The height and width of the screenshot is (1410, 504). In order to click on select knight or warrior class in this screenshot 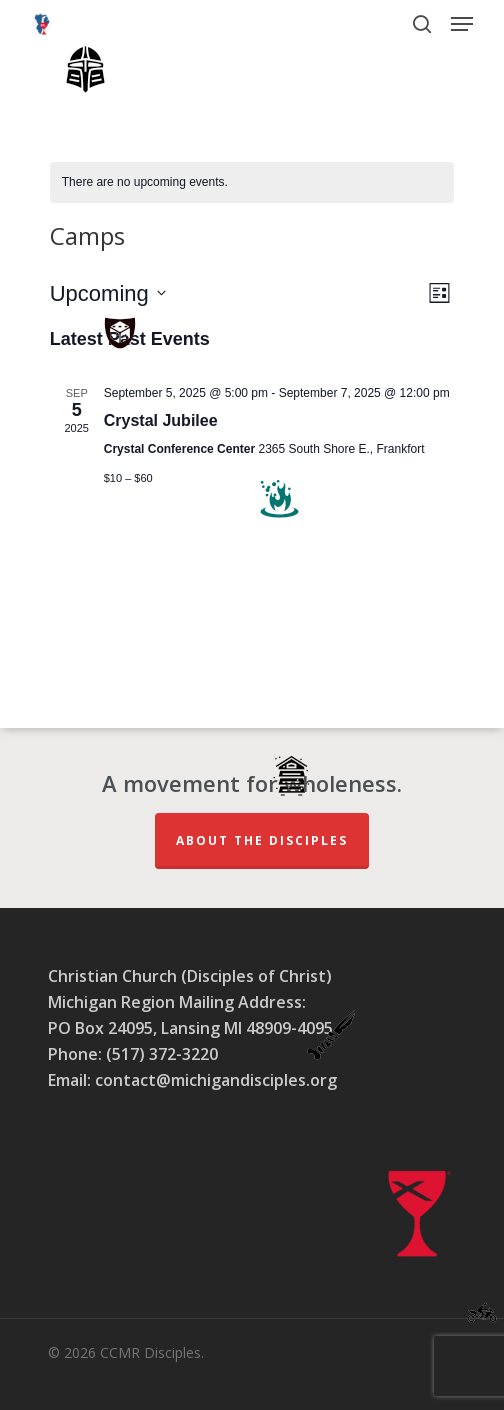, I will do `click(85, 68)`.